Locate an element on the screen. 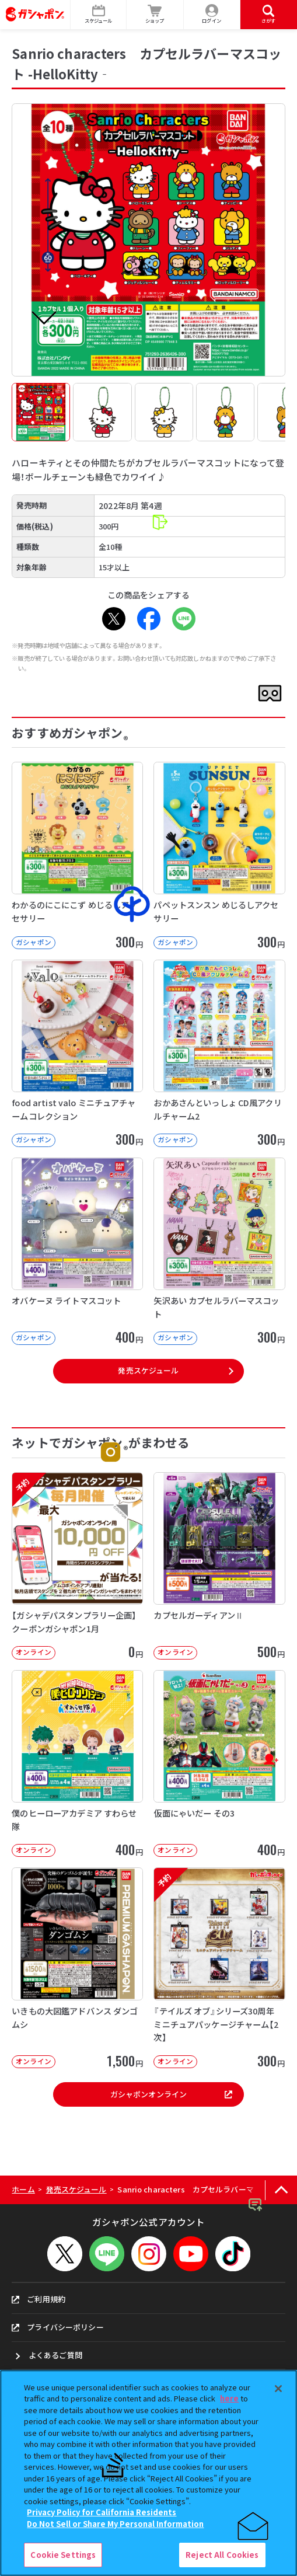  open instagram app is located at coordinates (110, 1452).